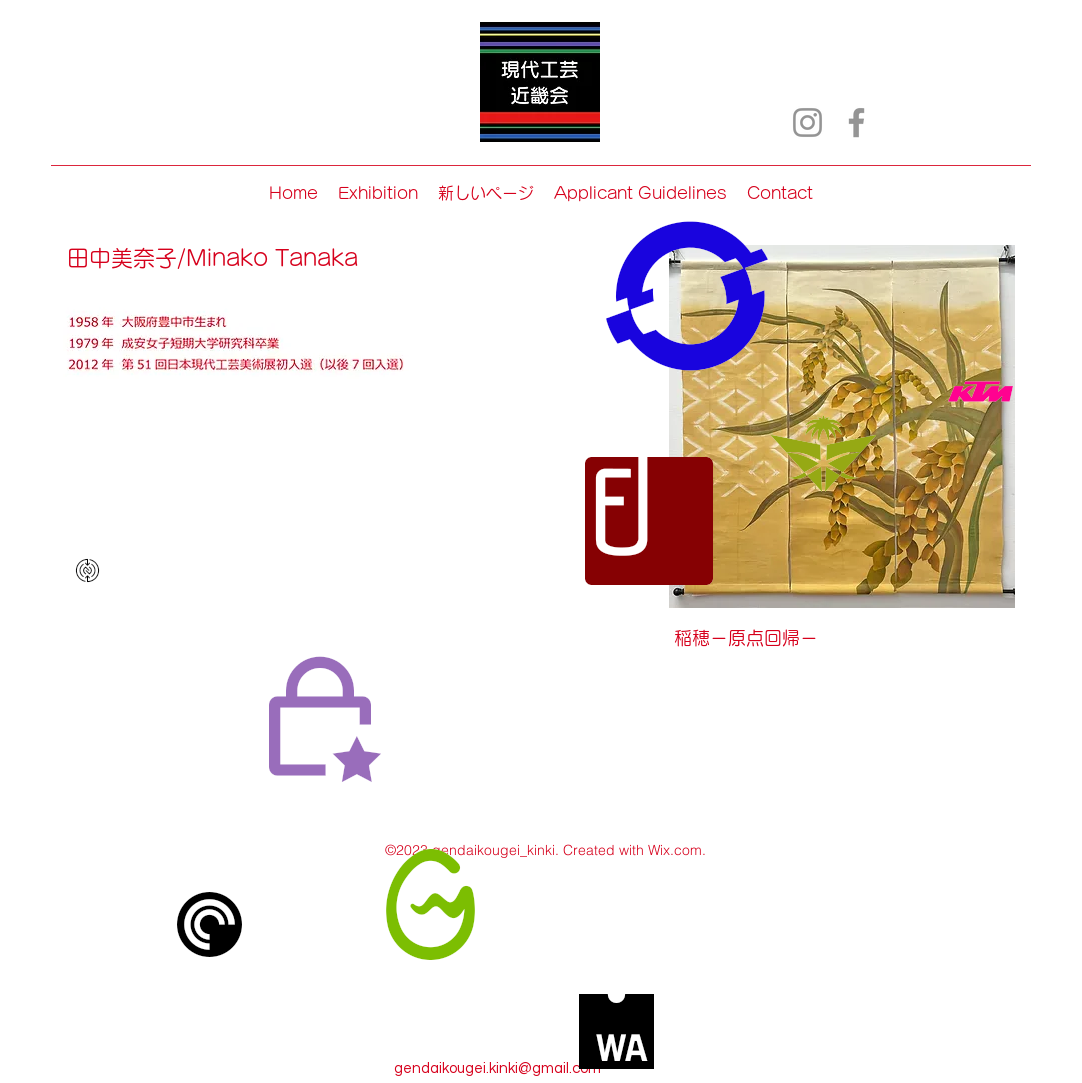 The width and height of the screenshot is (1082, 1083). Describe the element at coordinates (616, 1031) in the screenshot. I see `webassembly technology or framework indicator` at that location.